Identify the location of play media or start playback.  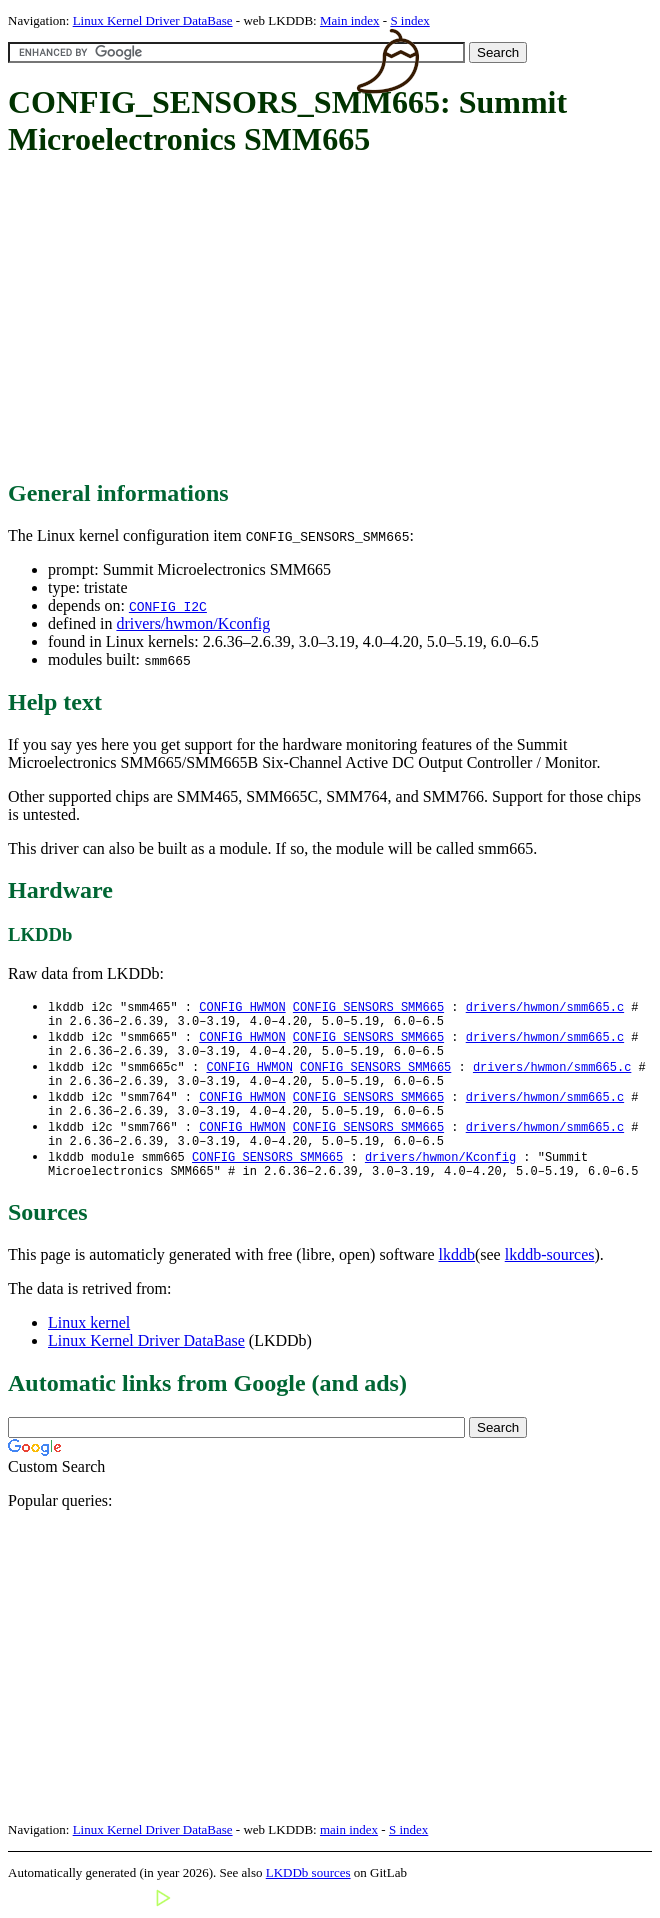
(162, 1898).